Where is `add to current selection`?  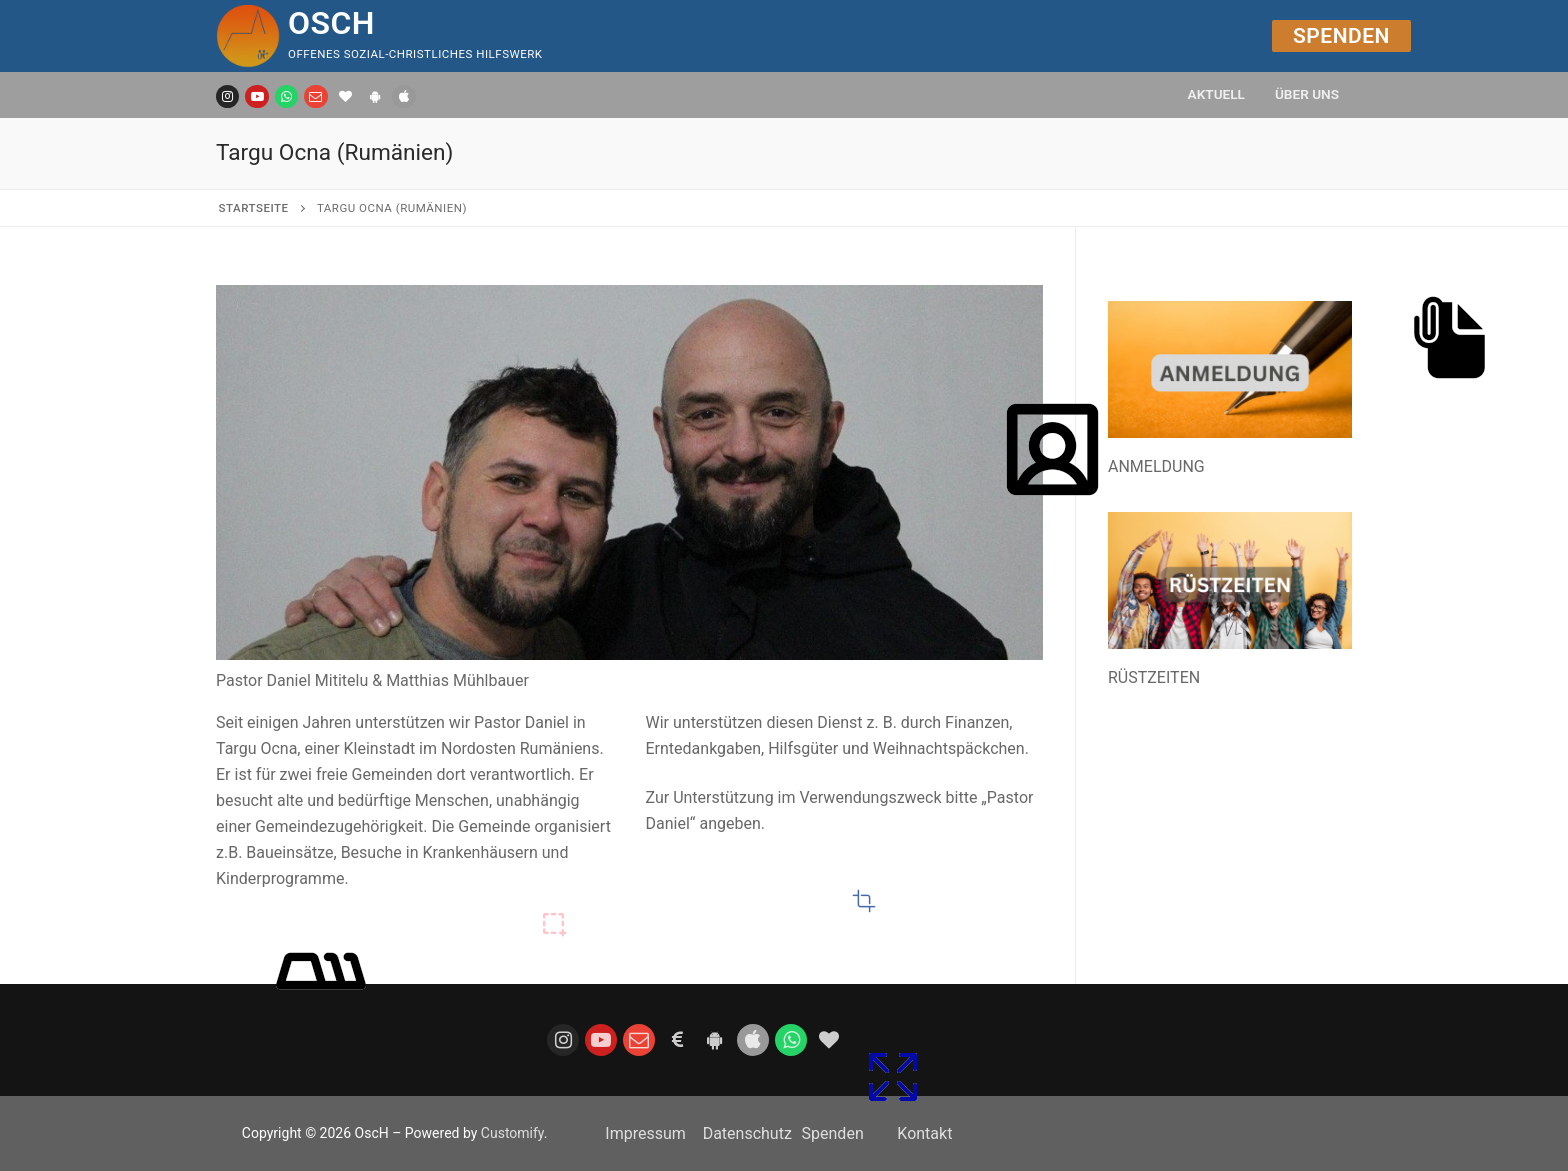
add to current selection is located at coordinates (553, 923).